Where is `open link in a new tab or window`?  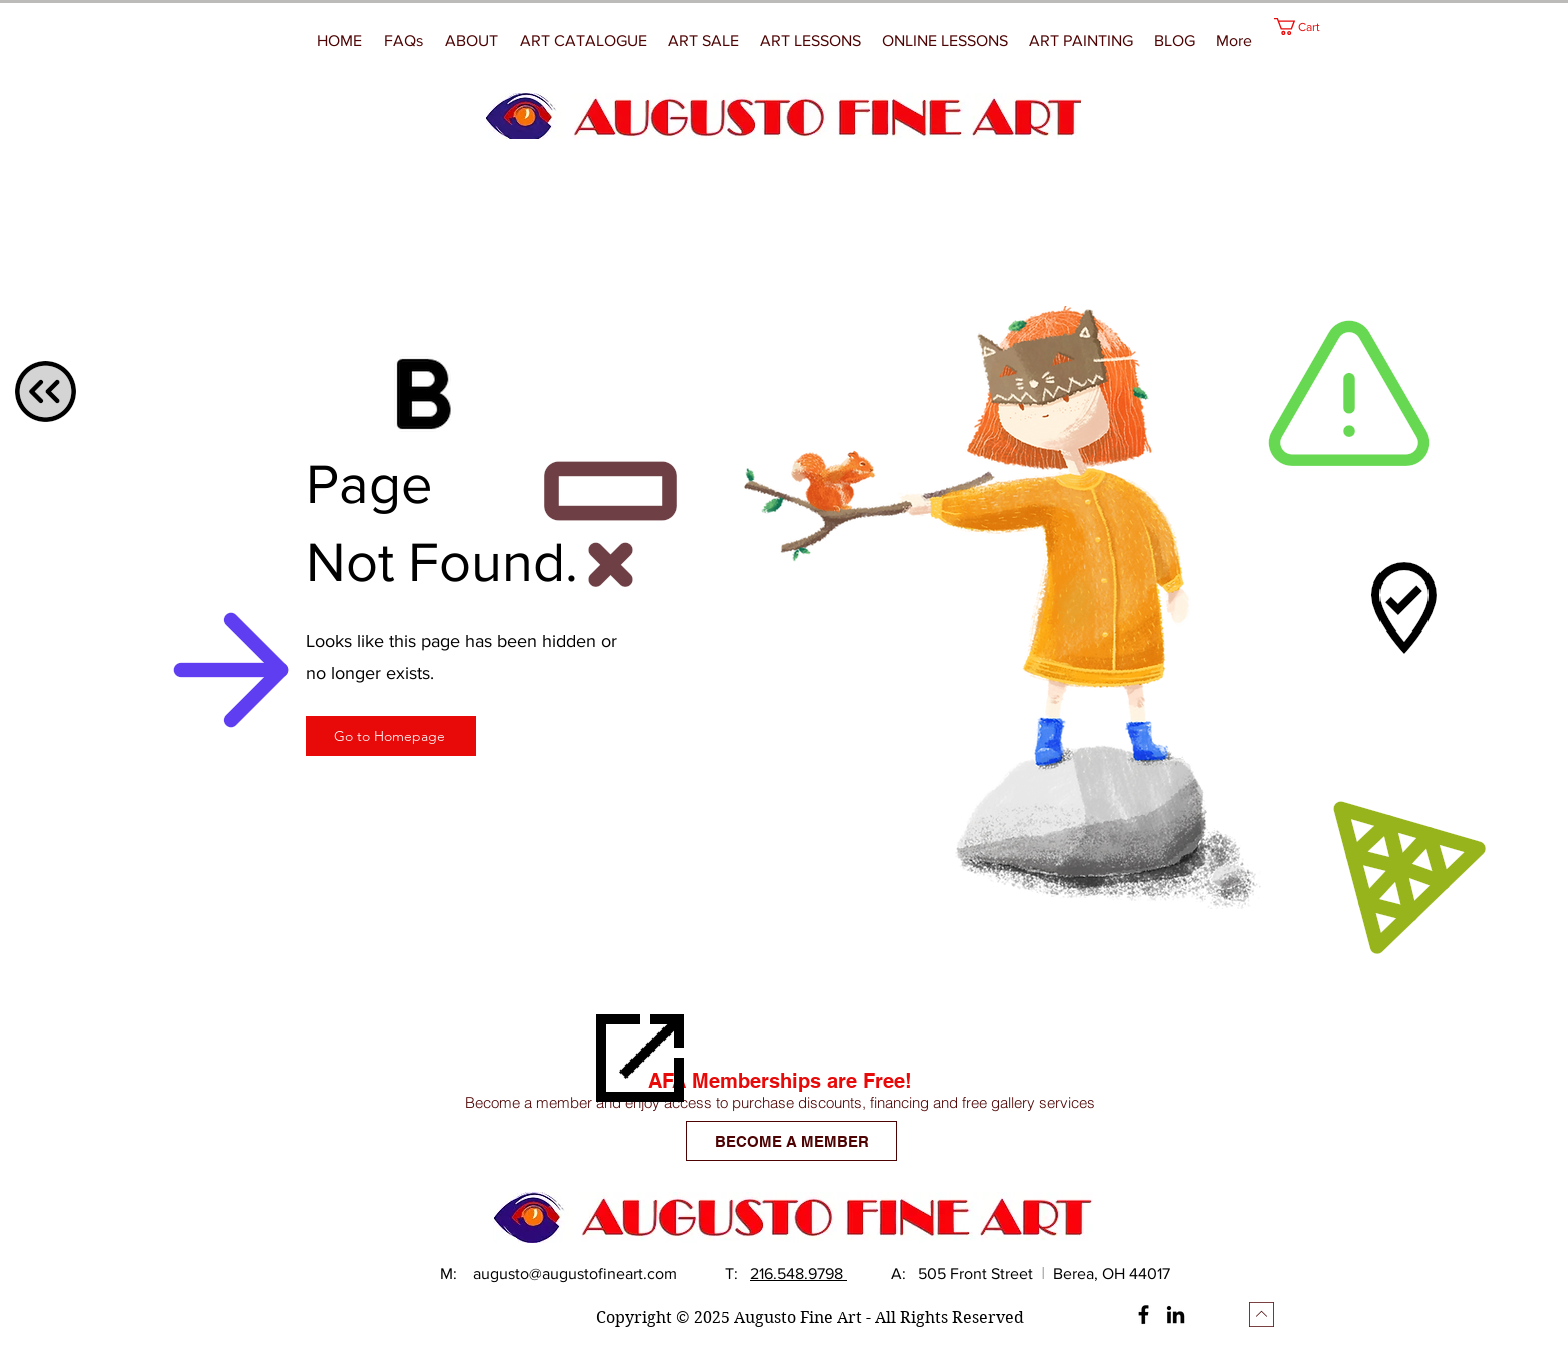 open link in a new tab or window is located at coordinates (640, 1058).